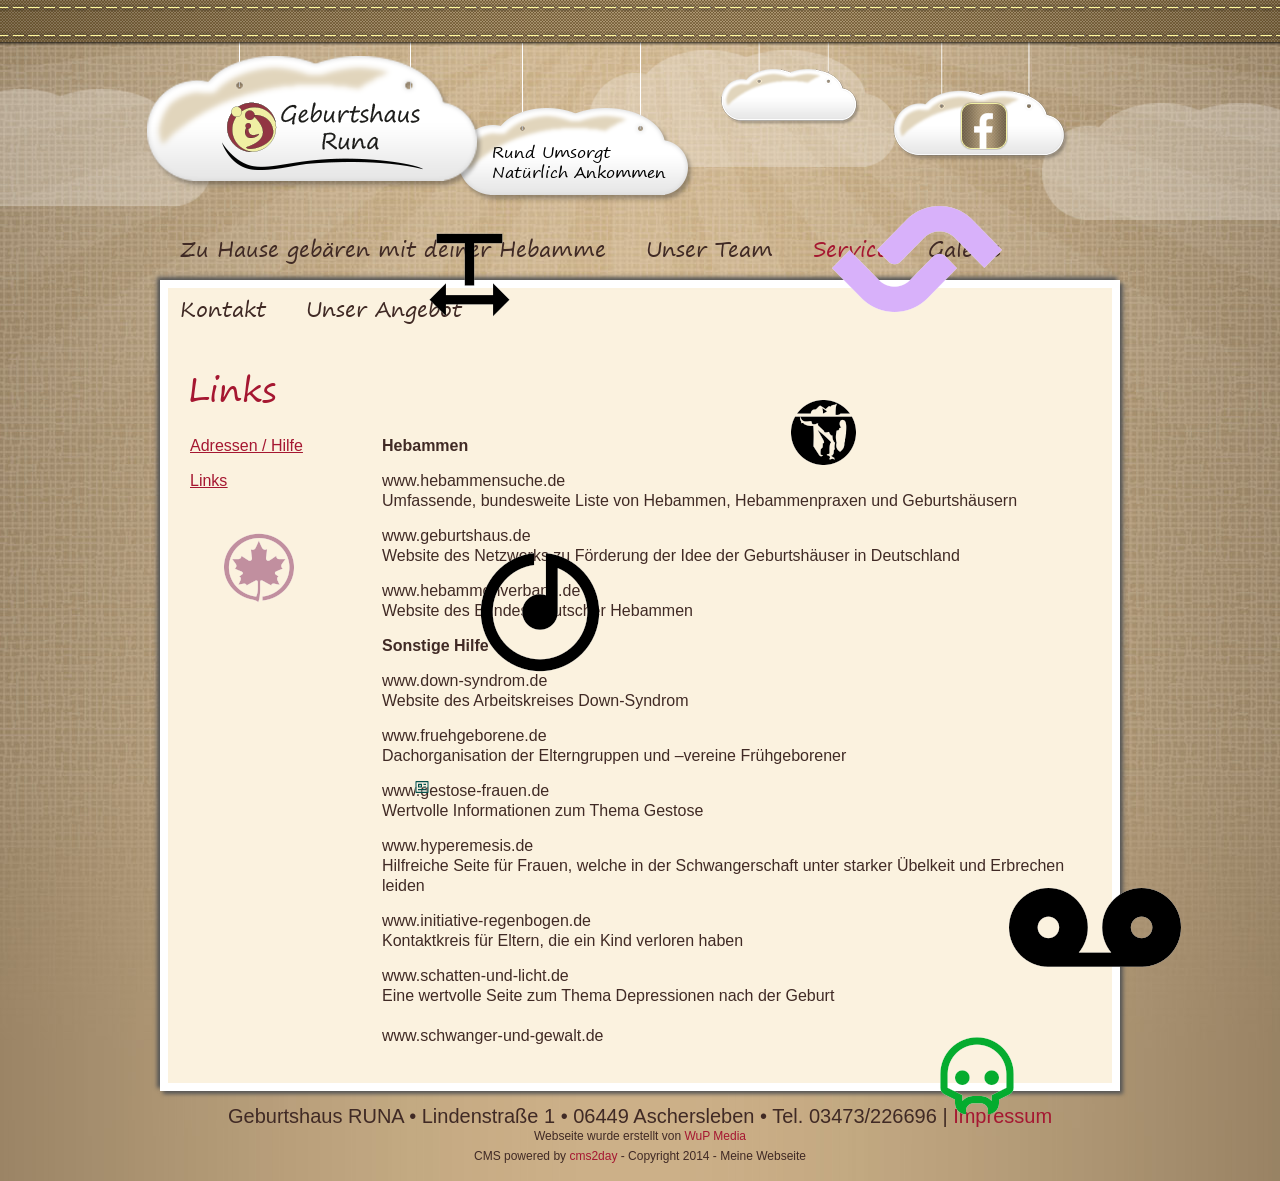 The width and height of the screenshot is (1280, 1181). What do you see at coordinates (823, 432) in the screenshot?
I see `open wikisource website` at bounding box center [823, 432].